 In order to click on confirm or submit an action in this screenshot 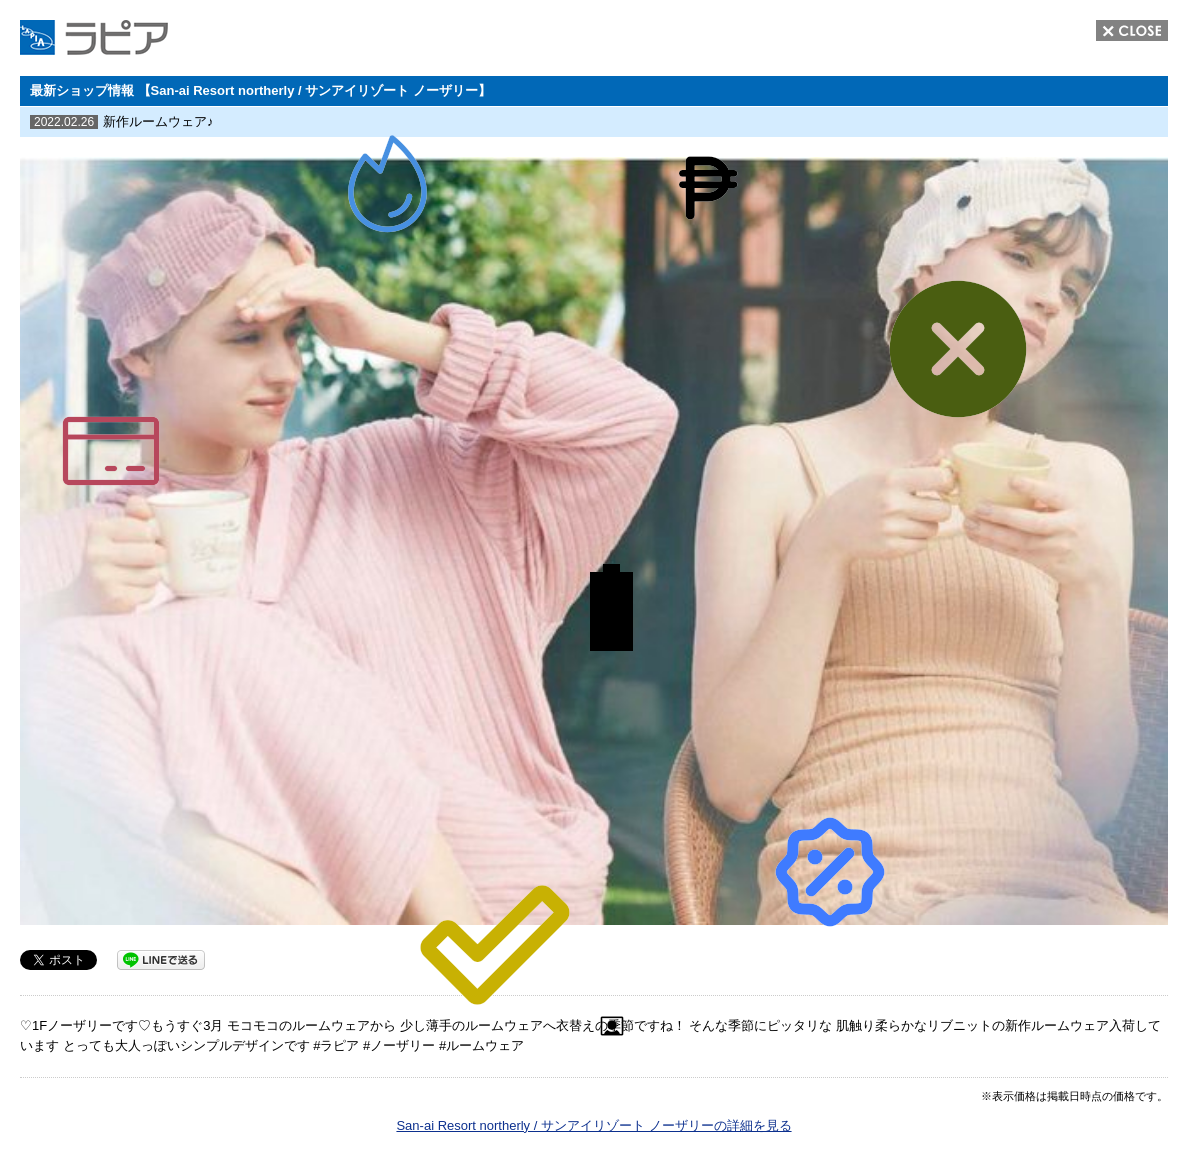, I will do `click(492, 942)`.